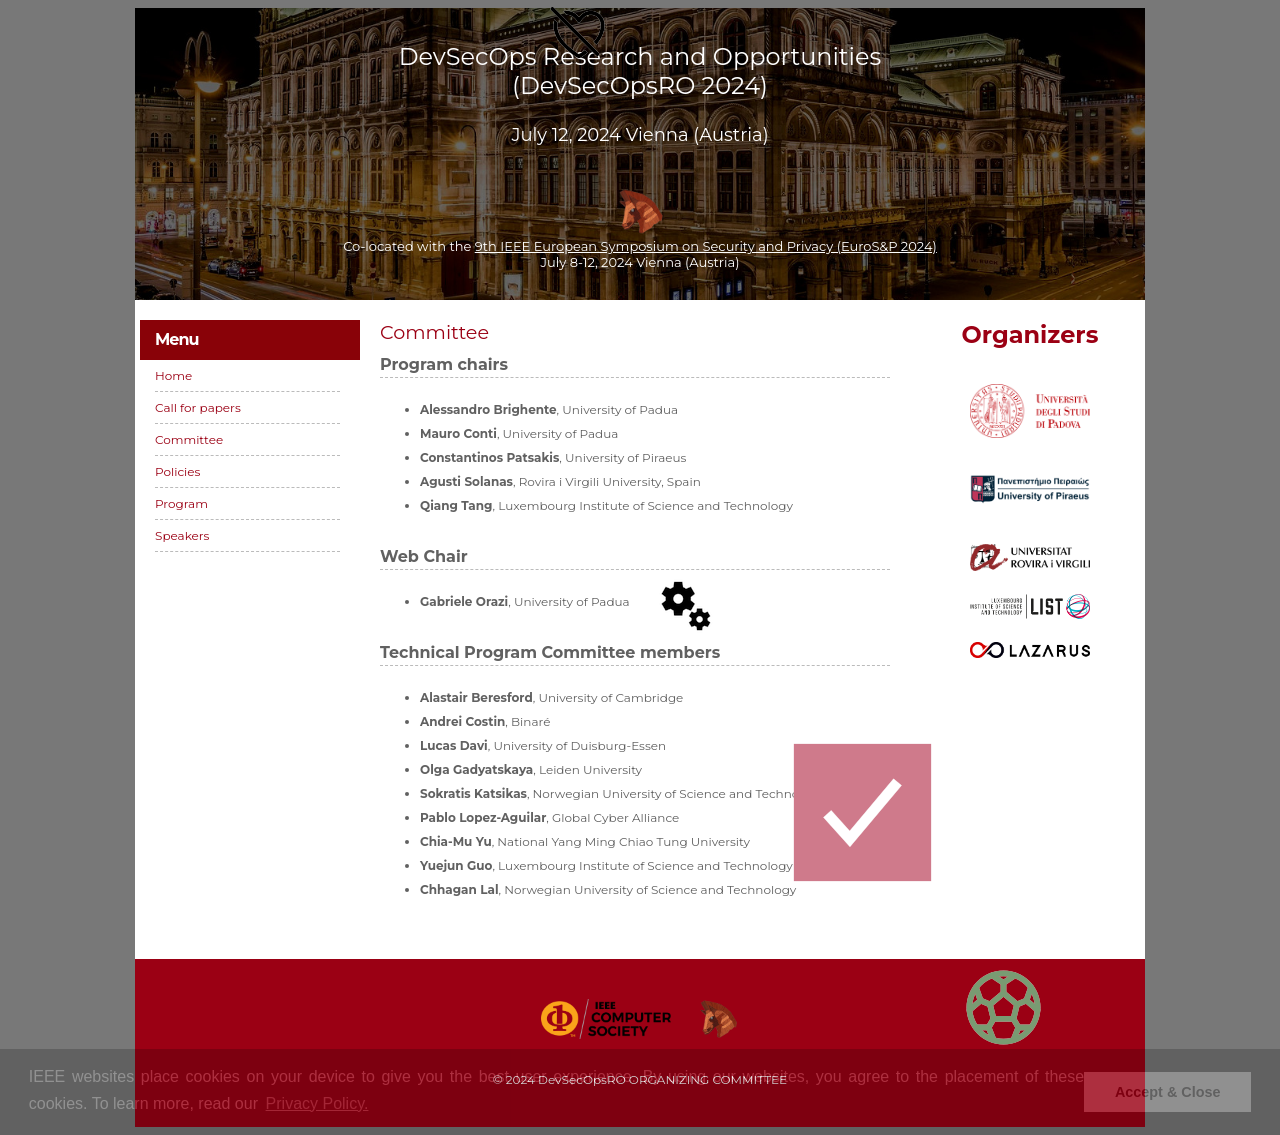 Image resolution: width=1280 pixels, height=1135 pixels. Describe the element at coordinates (862, 812) in the screenshot. I see `indicates a selected or completed item` at that location.